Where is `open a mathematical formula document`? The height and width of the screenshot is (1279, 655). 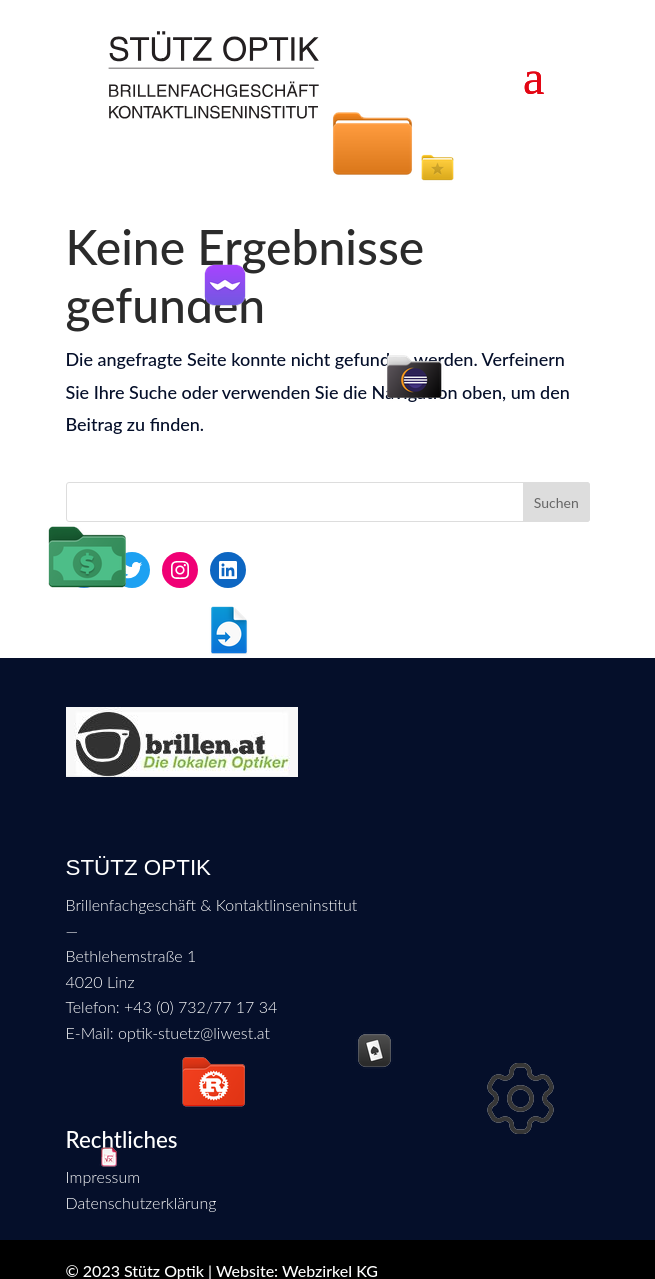 open a mathematical formula document is located at coordinates (109, 1157).